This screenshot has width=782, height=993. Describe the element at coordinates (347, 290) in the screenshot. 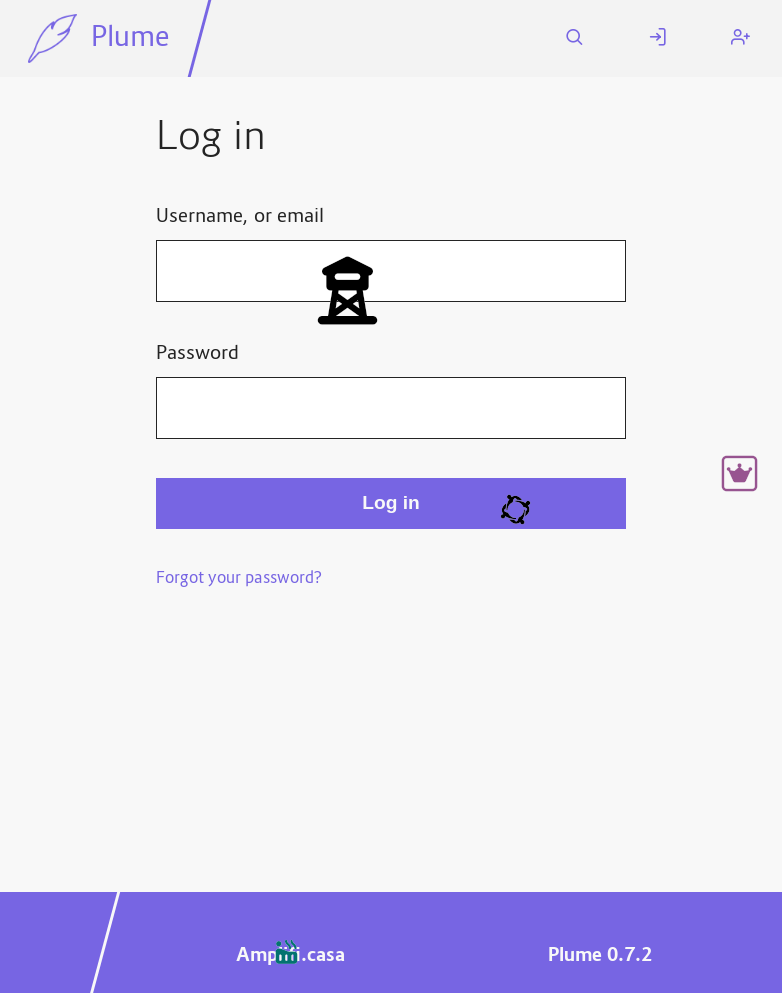

I see `view observation tower or lookout point` at that location.